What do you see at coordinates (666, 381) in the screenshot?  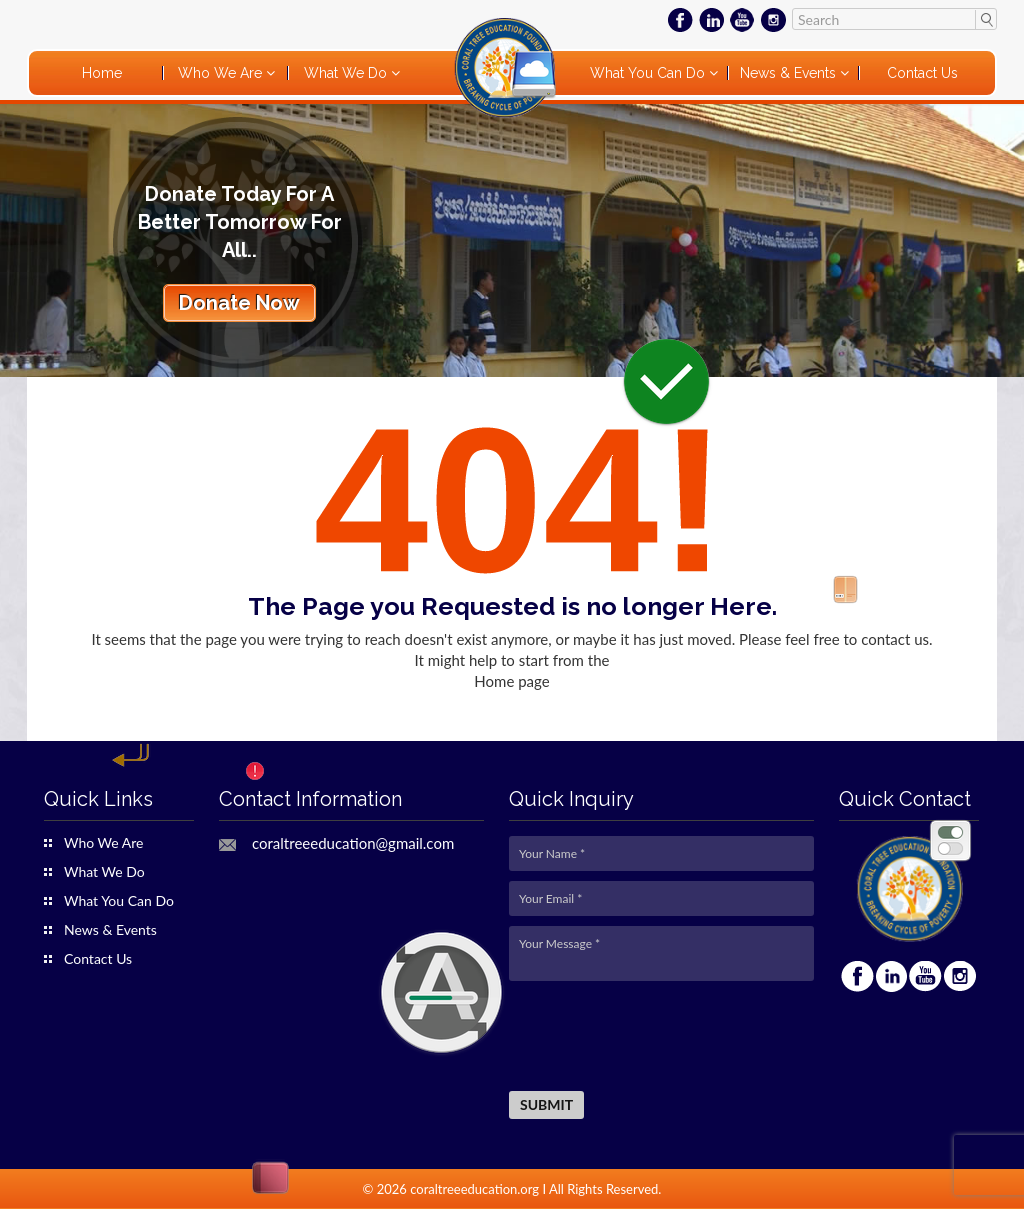 I see `indicates a default or selected item` at bounding box center [666, 381].